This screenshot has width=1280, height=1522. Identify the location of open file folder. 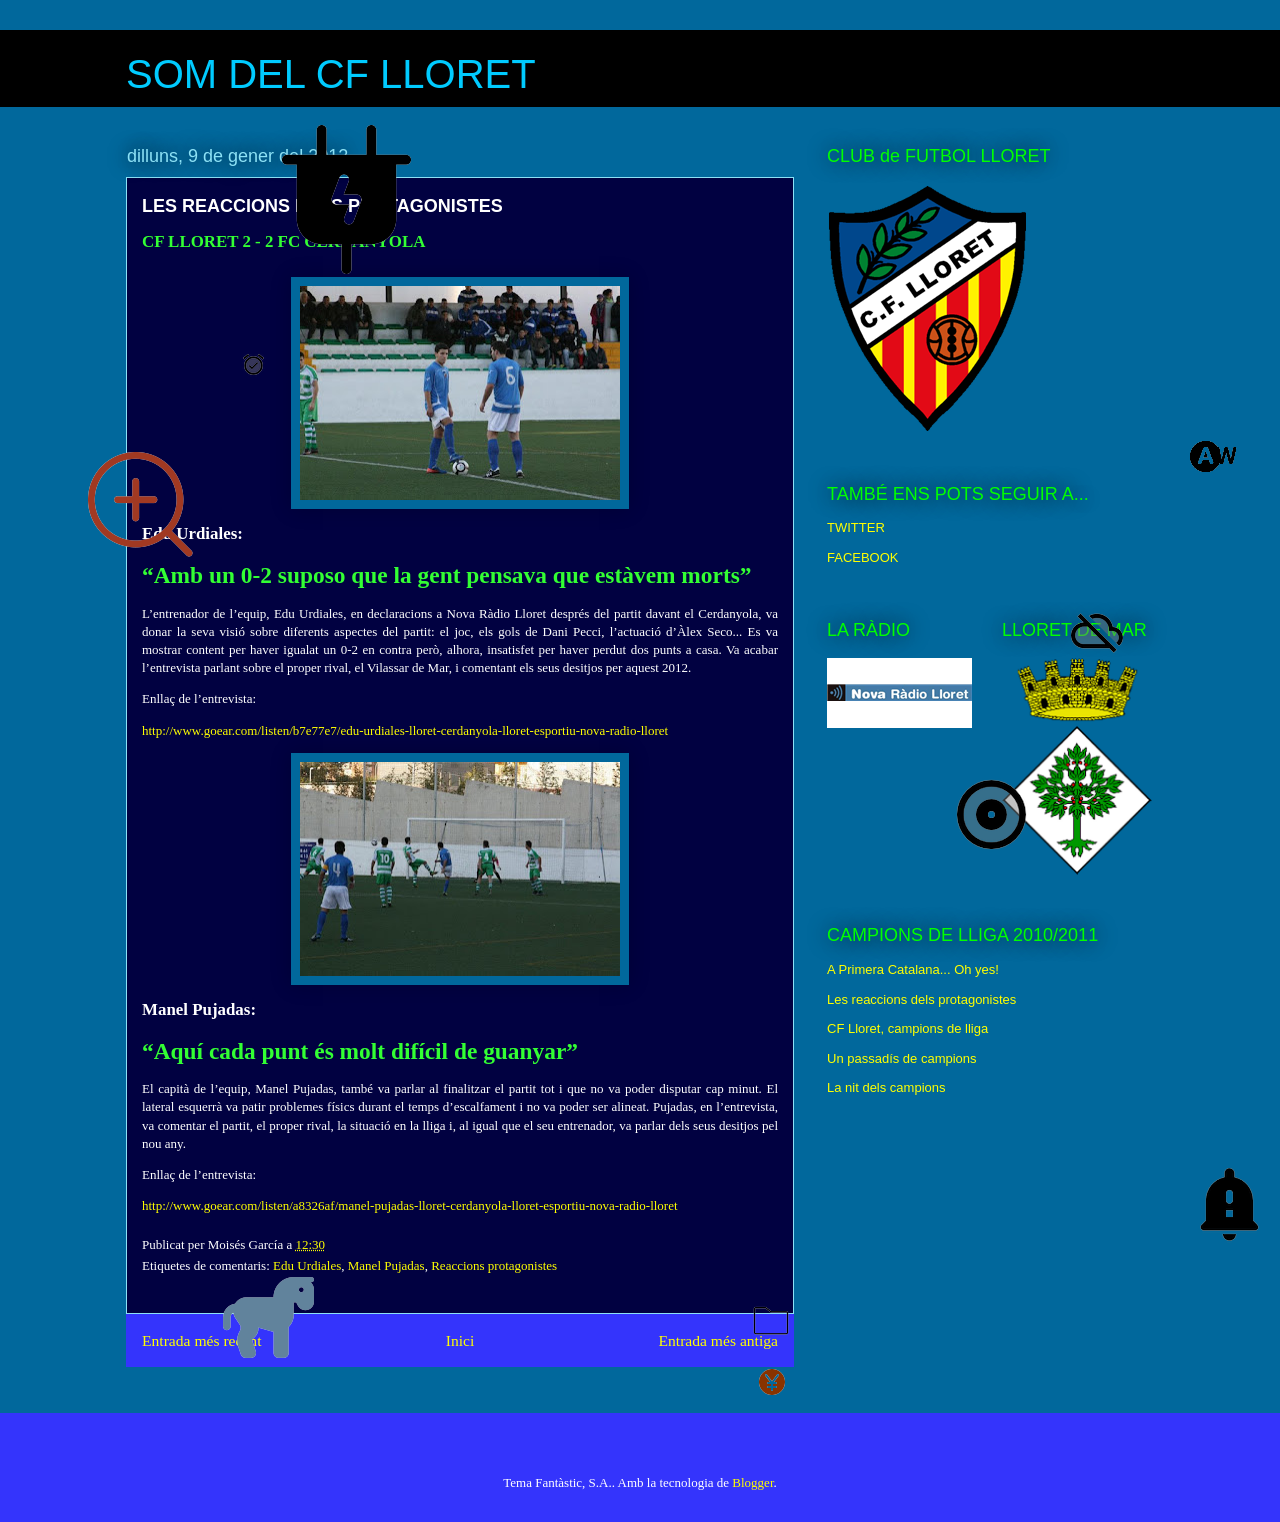
(771, 1320).